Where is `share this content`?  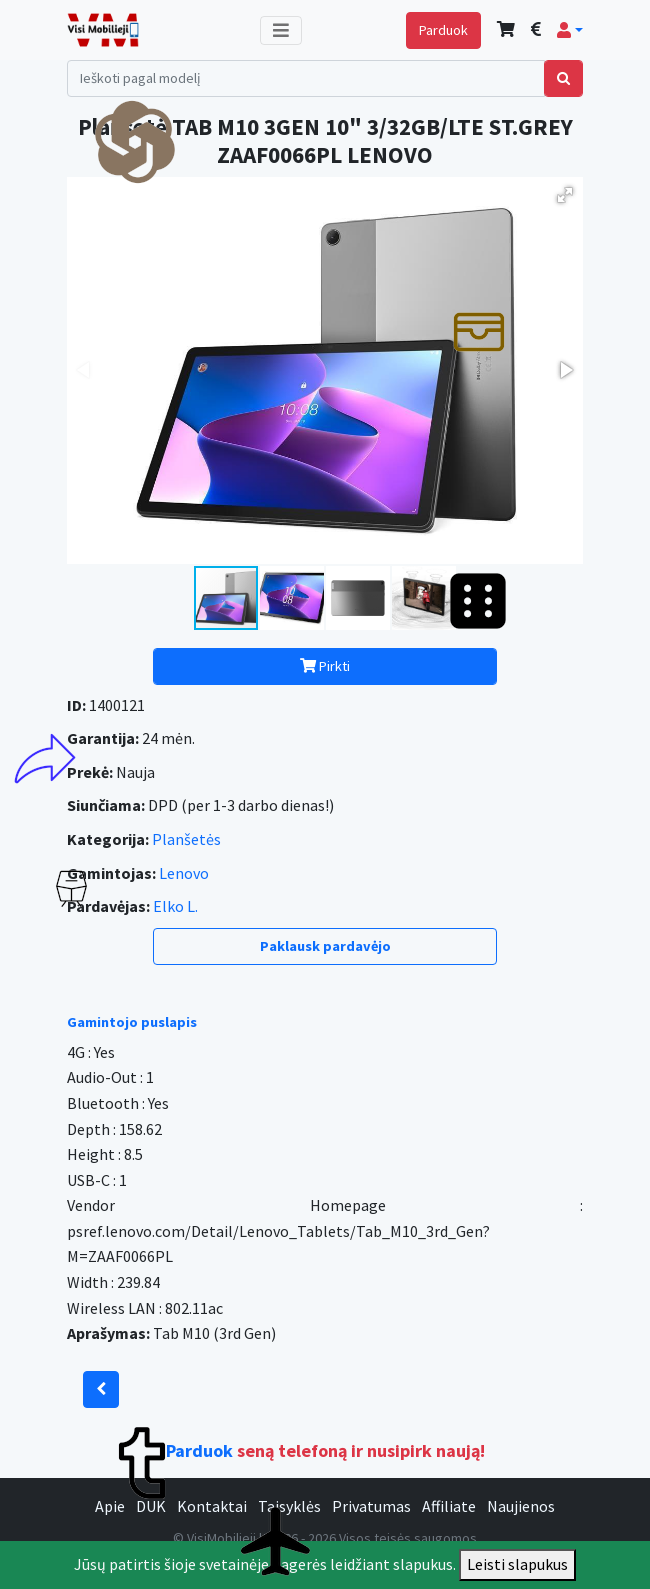
share this content is located at coordinates (45, 762).